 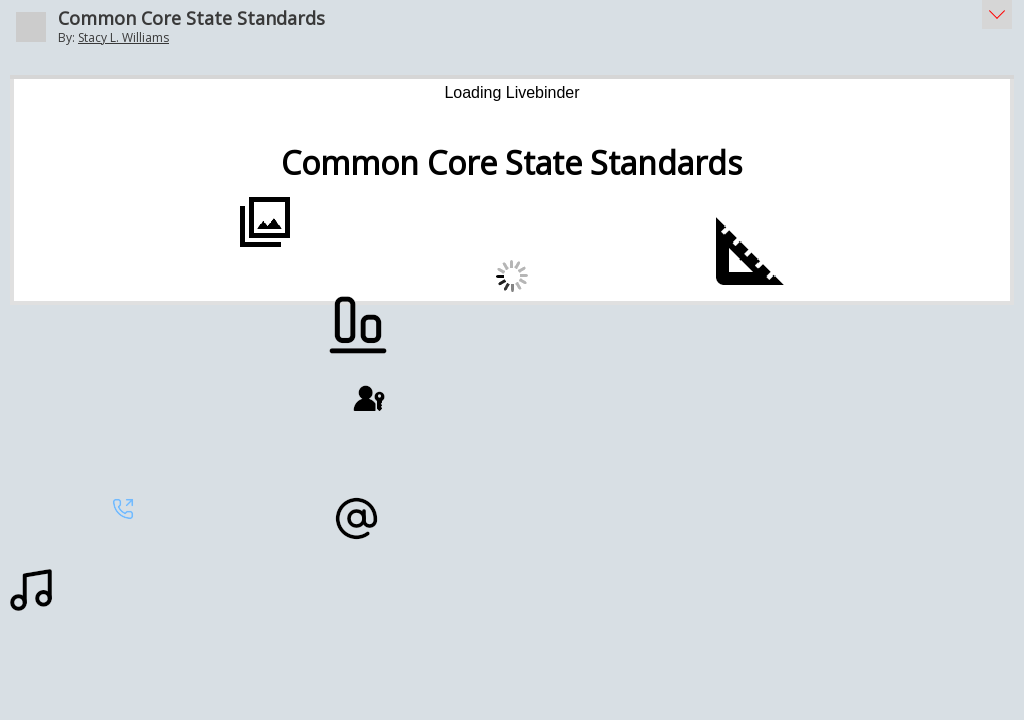 I want to click on make an outgoing call, so click(x=123, y=509).